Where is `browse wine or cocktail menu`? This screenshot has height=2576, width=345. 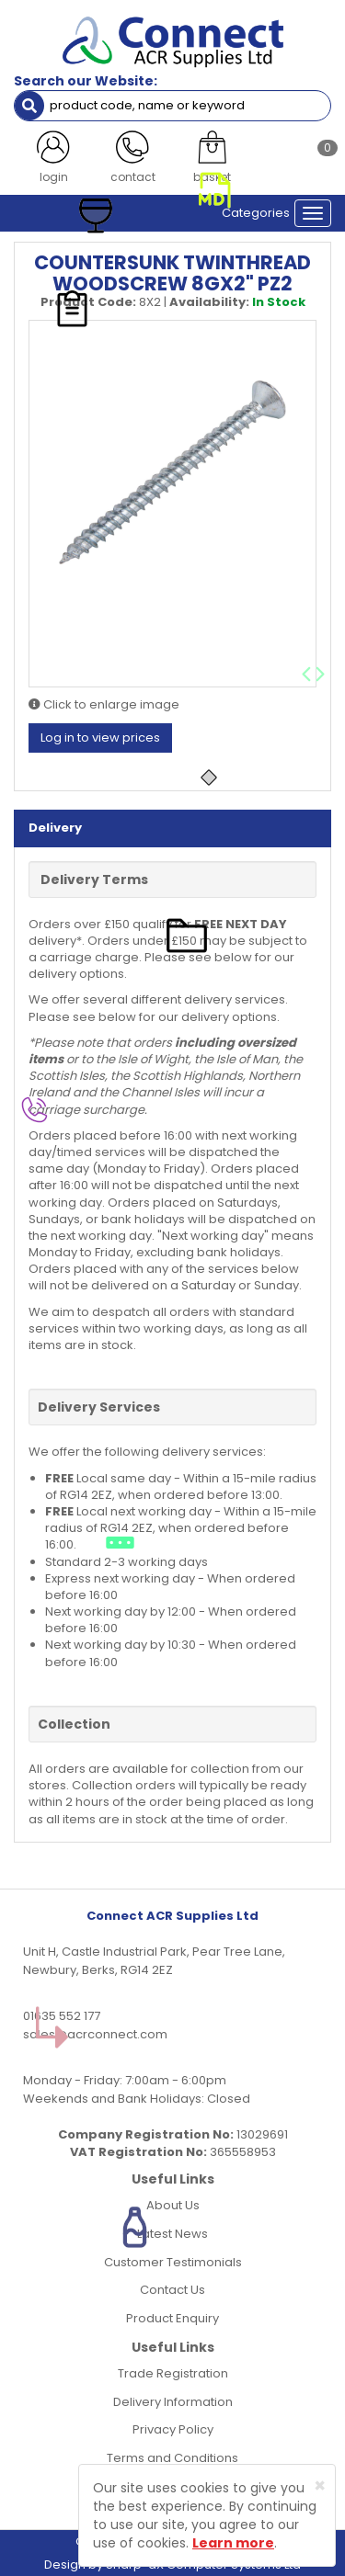 browse wine or cocktail menu is located at coordinates (96, 215).